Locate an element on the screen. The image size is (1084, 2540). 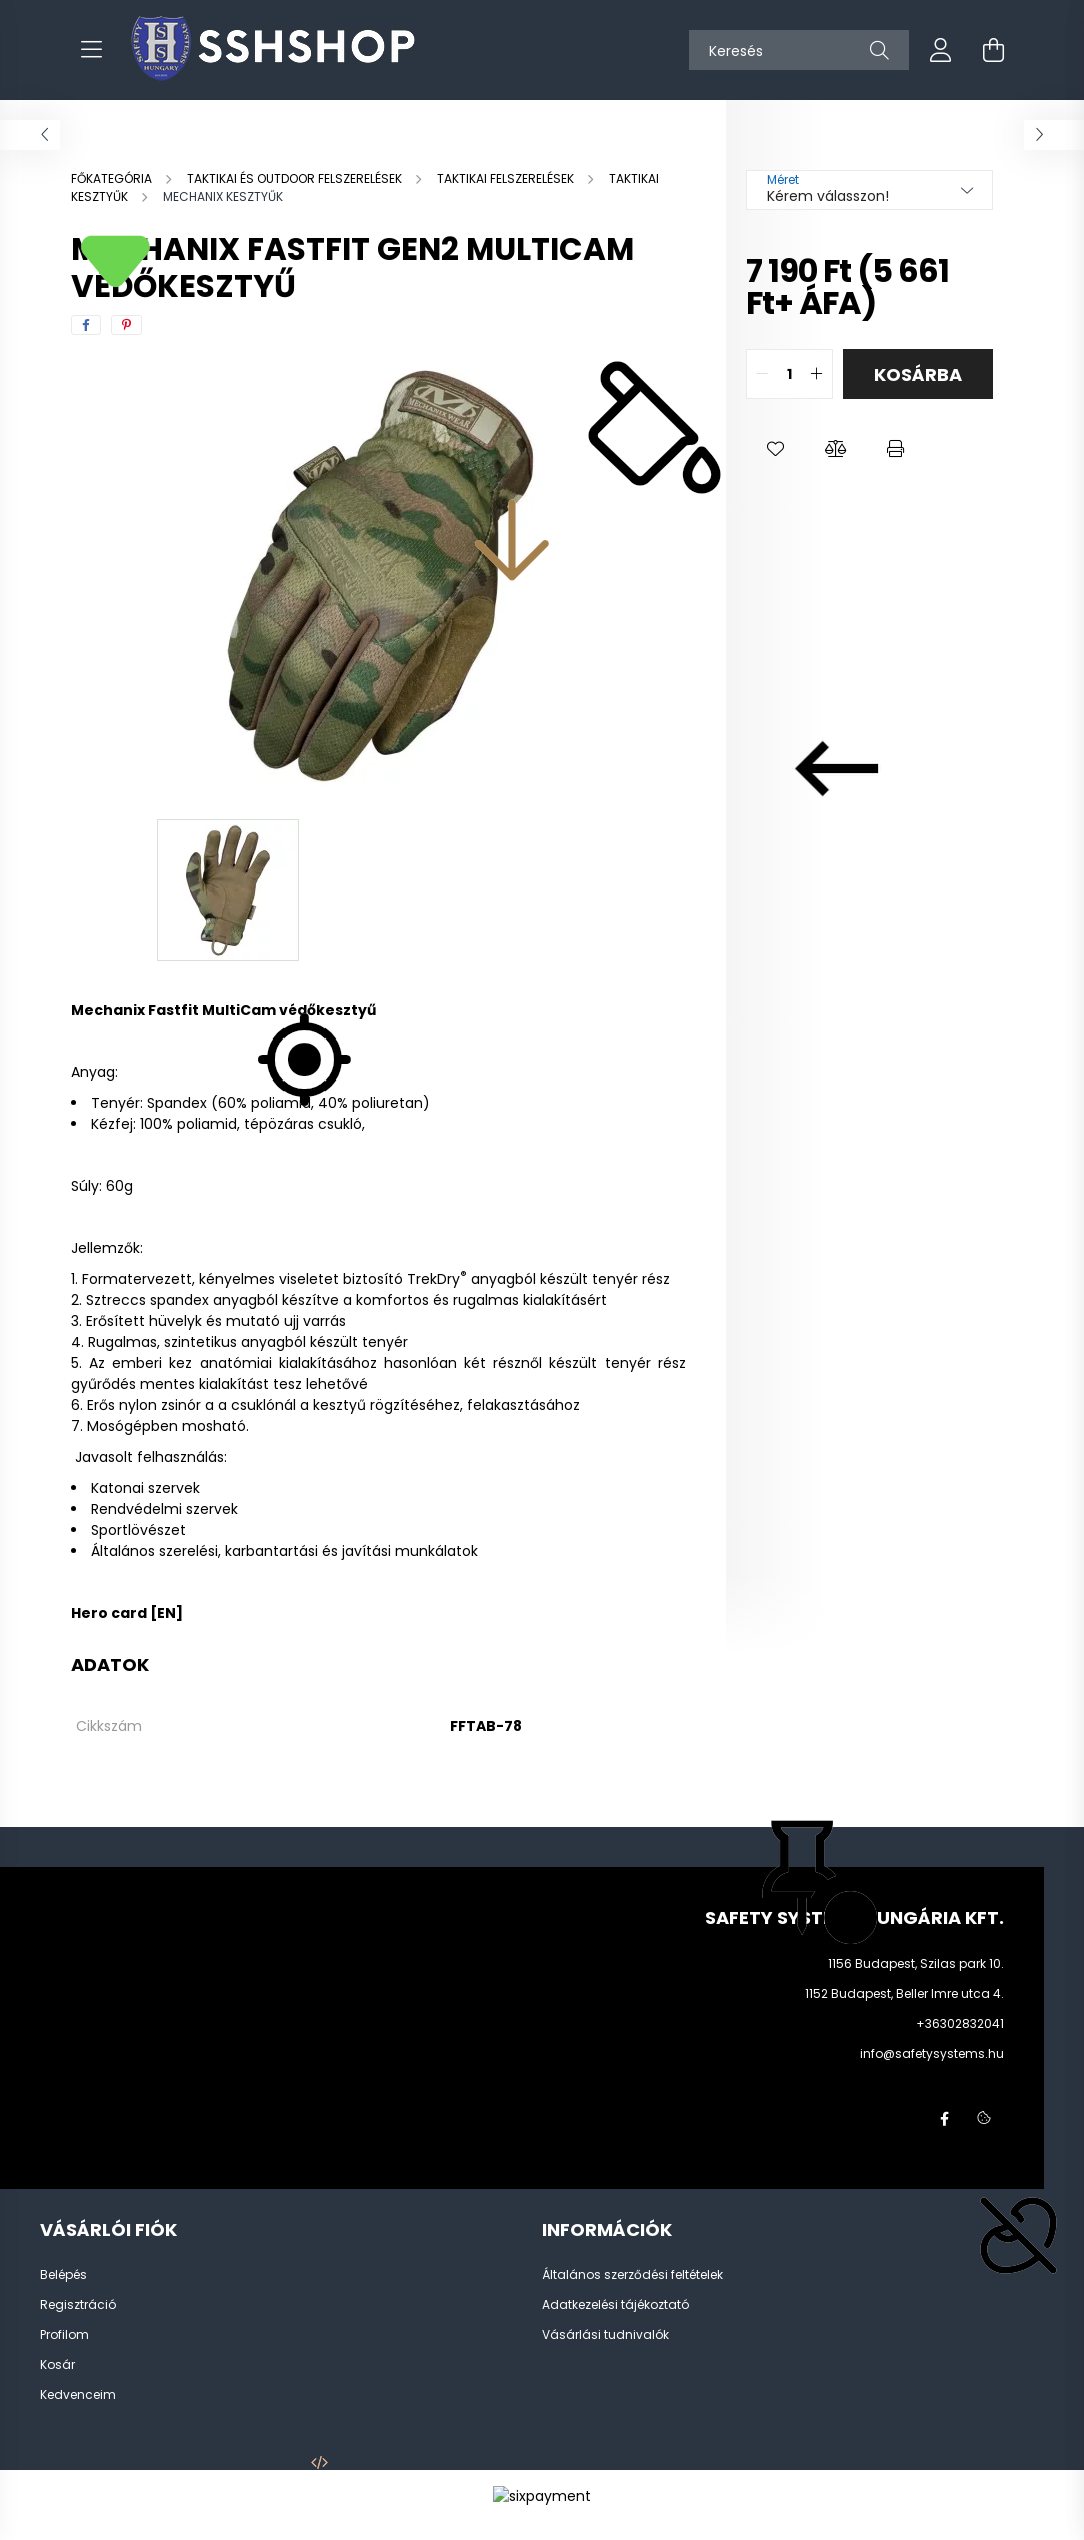
center map on your current location is located at coordinates (304, 1059).